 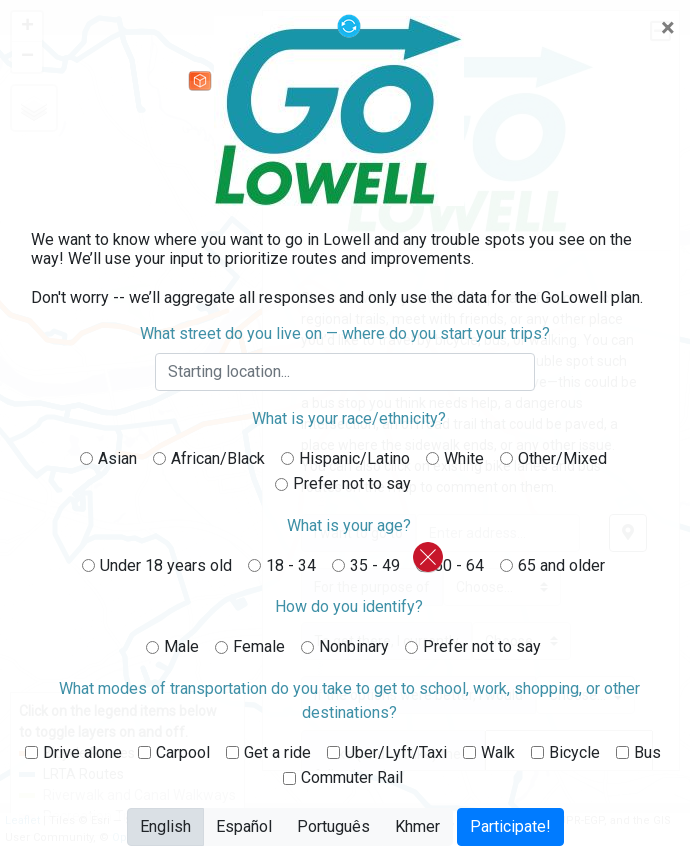 What do you see at coordinates (200, 80) in the screenshot?
I see `a binary STL 3D model file` at bounding box center [200, 80].